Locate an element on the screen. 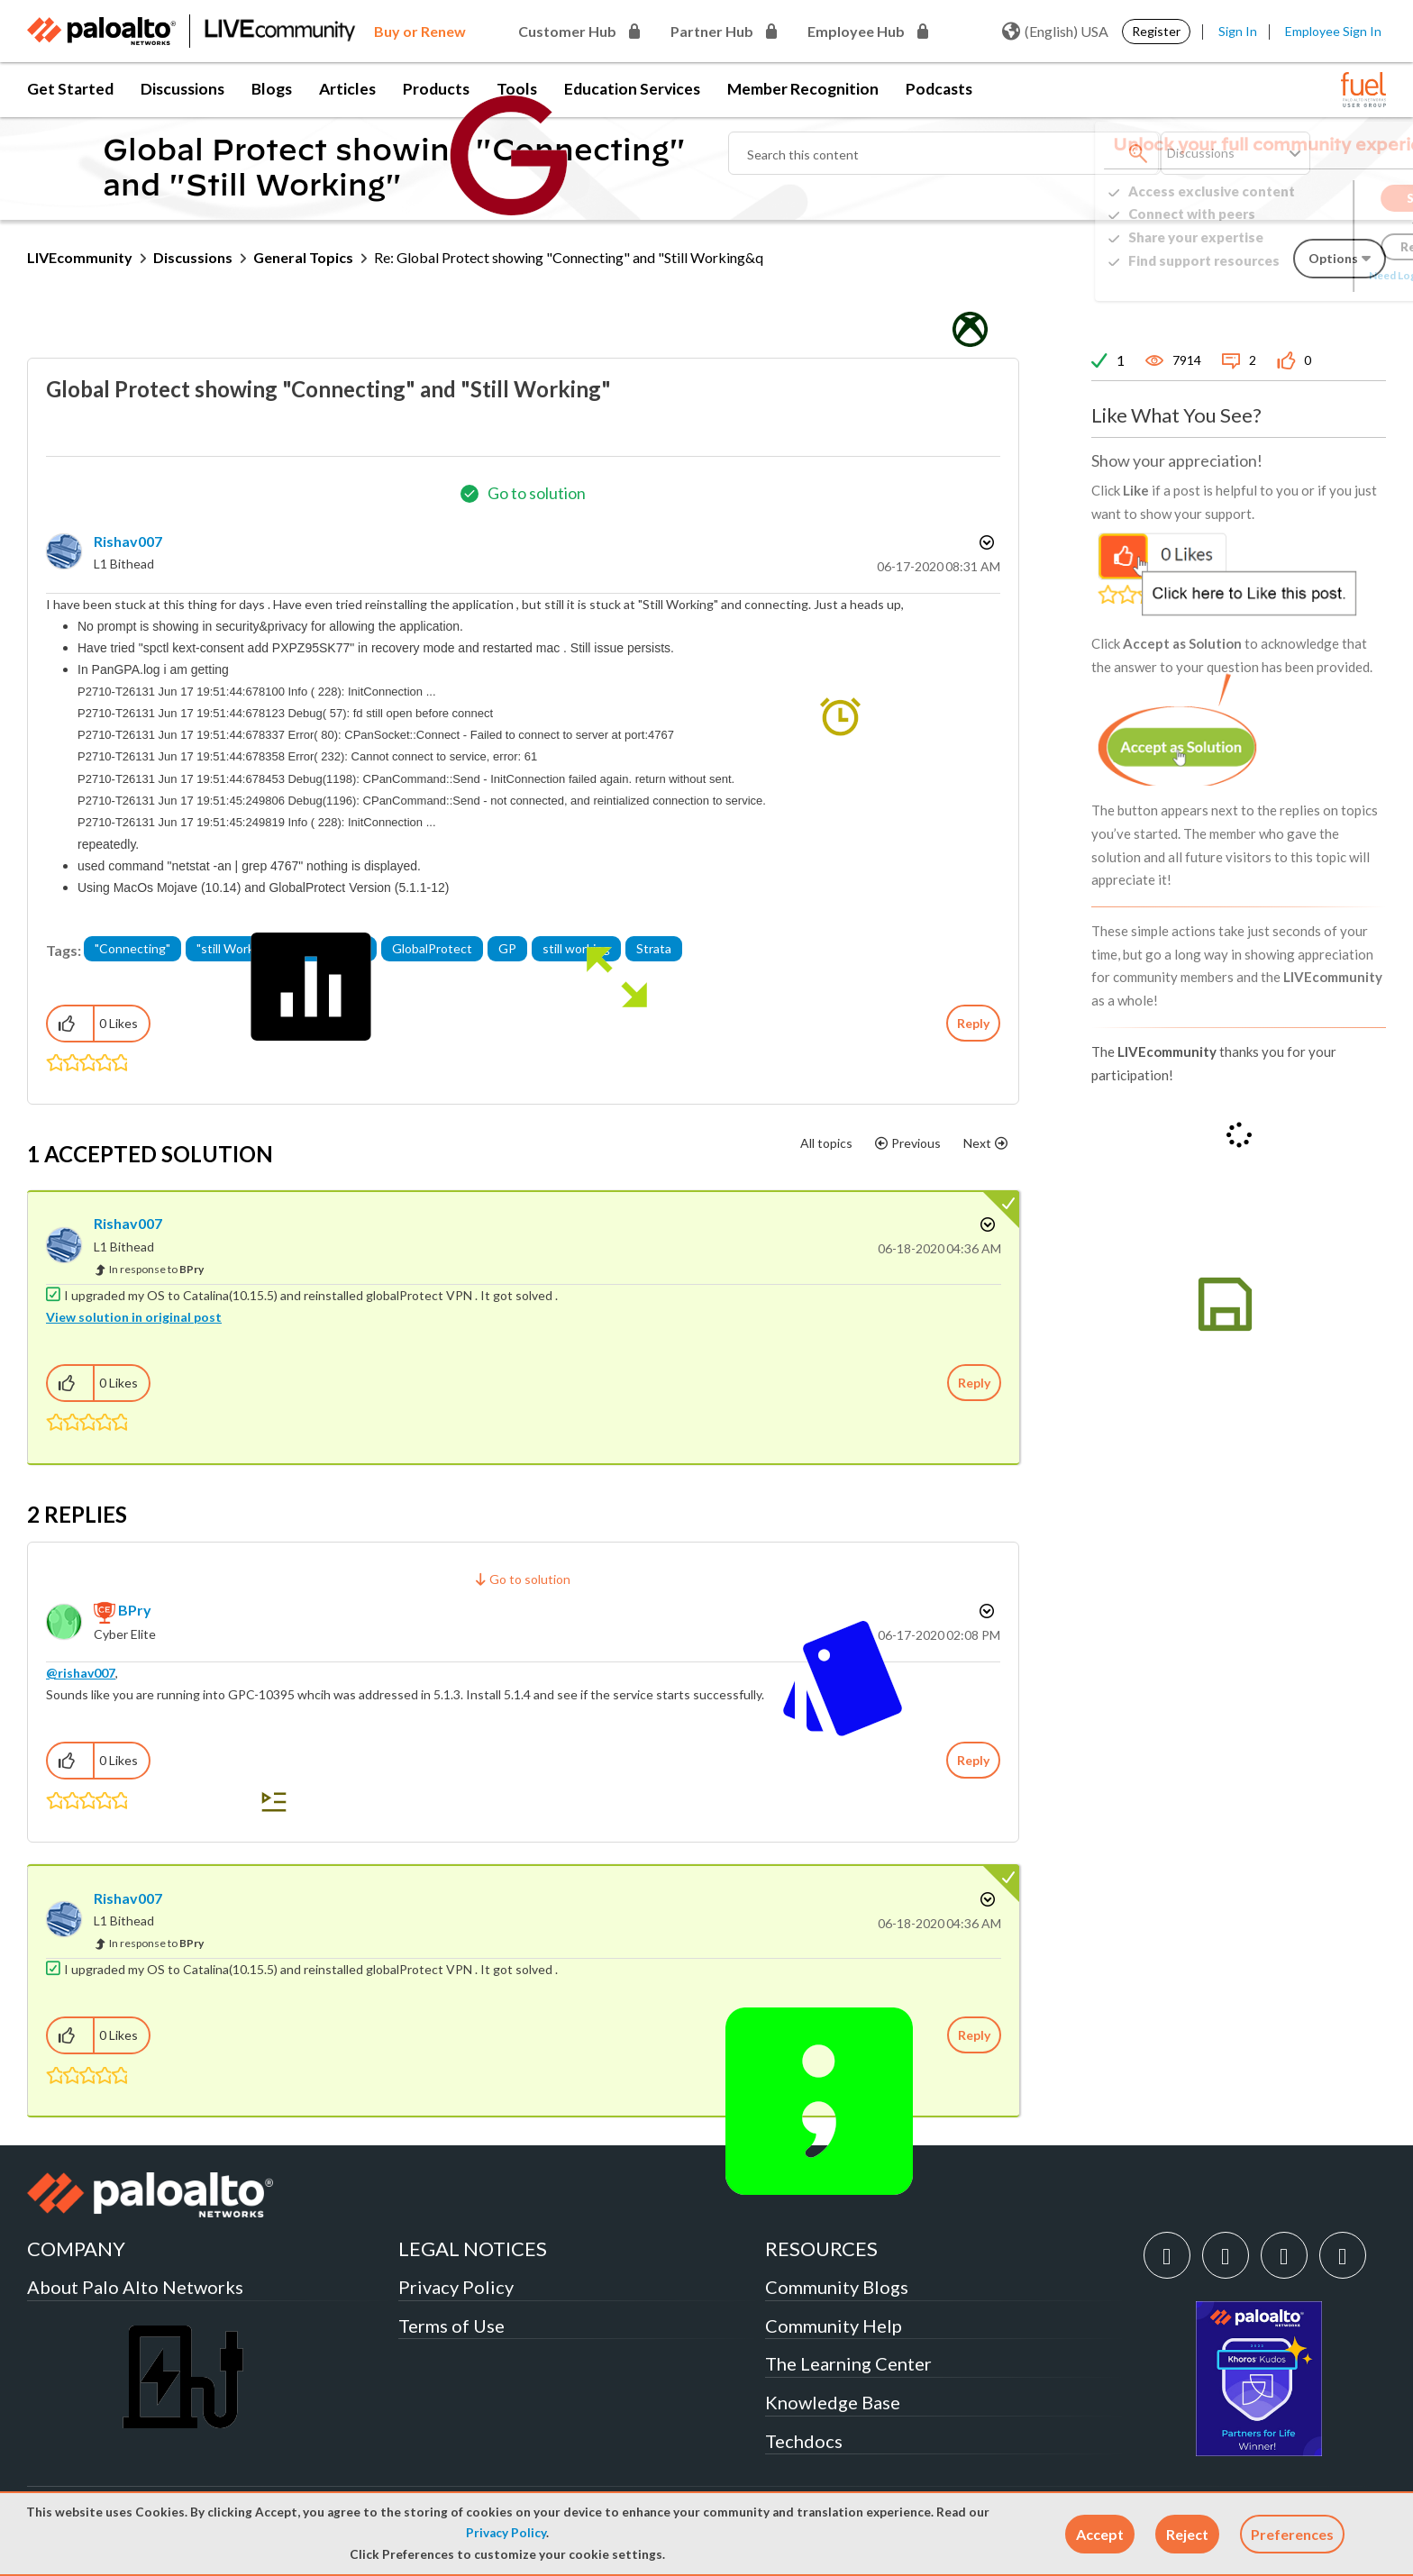  view analytics dashboard is located at coordinates (311, 987).